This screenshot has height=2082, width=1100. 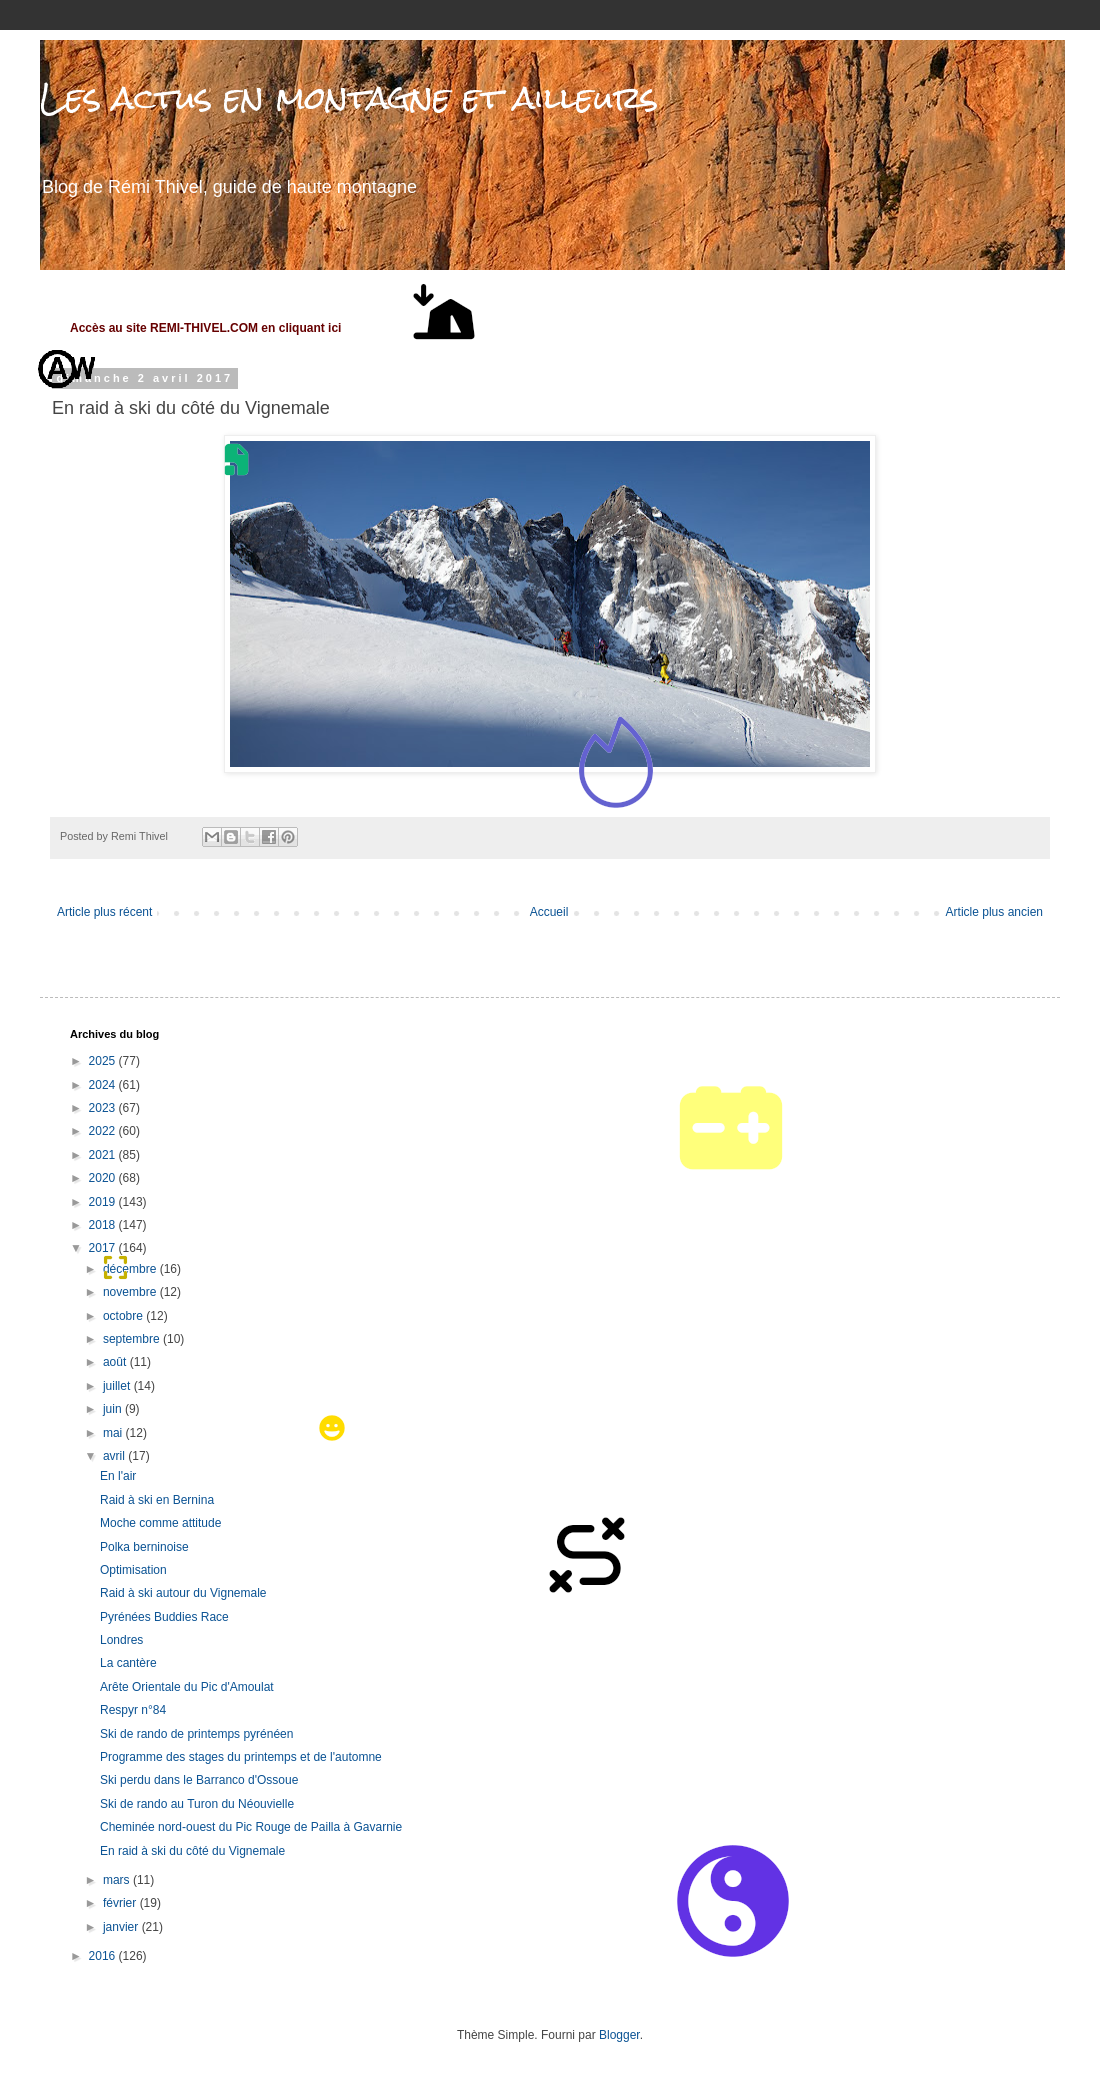 I want to click on indicates trending or popular content, so click(x=616, y=764).